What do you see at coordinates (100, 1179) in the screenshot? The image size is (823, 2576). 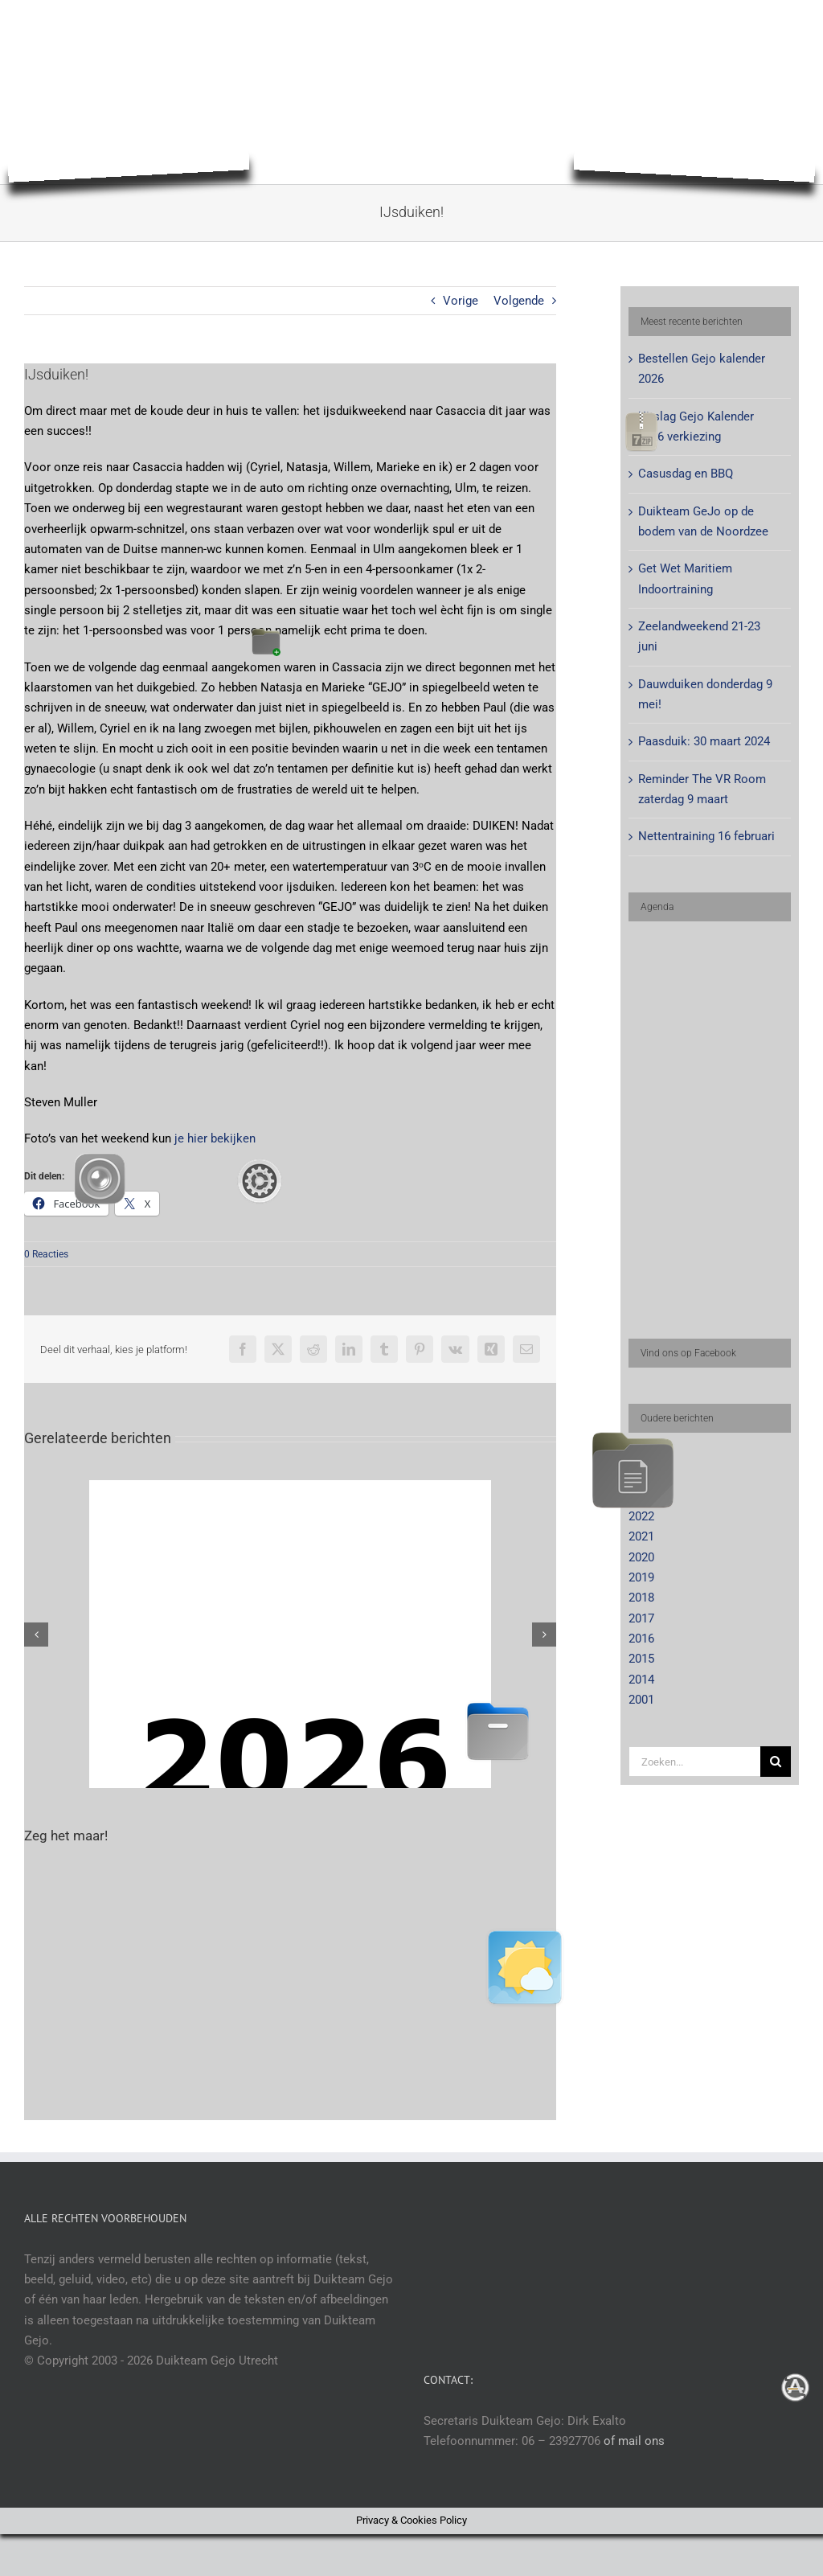 I see `open the camera app` at bounding box center [100, 1179].